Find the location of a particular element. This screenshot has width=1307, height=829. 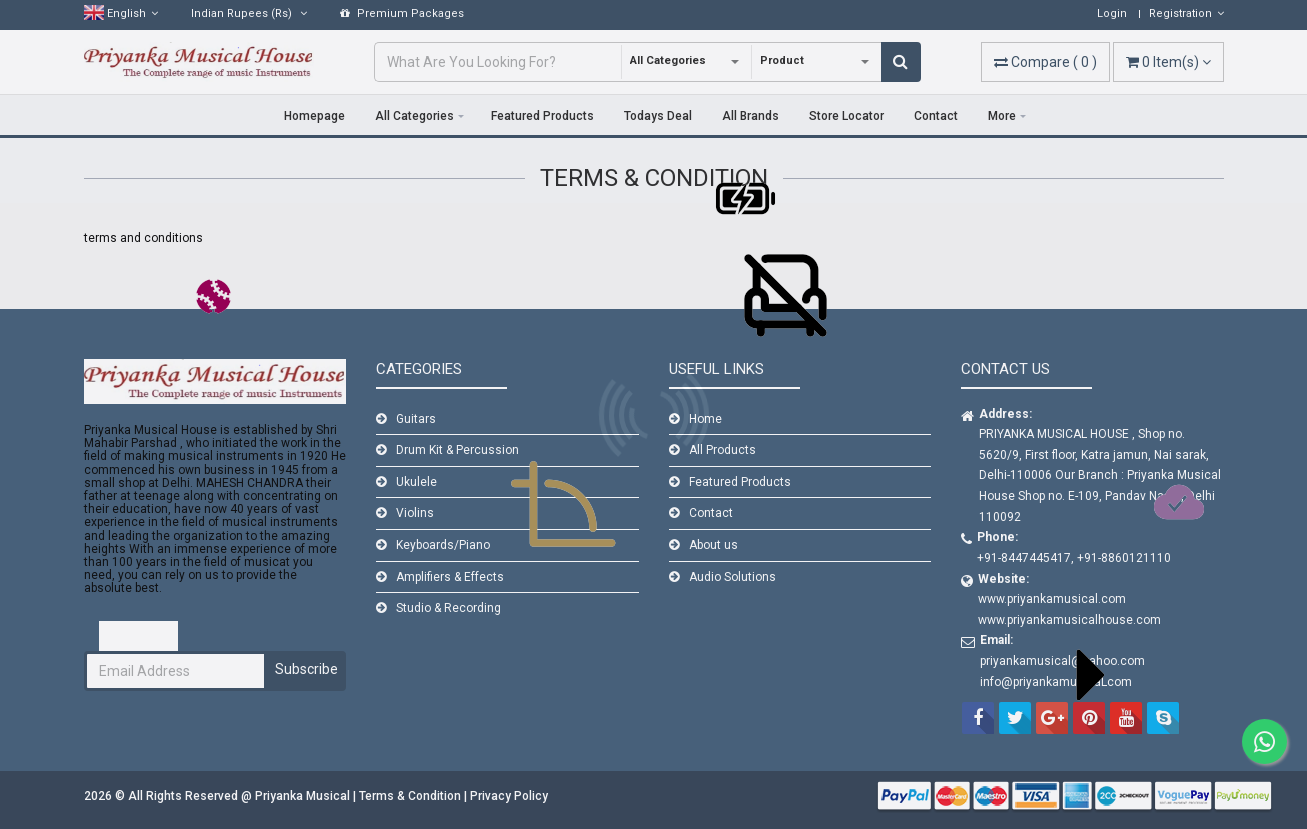

file successfully uploaded to cloud storage is located at coordinates (1179, 502).